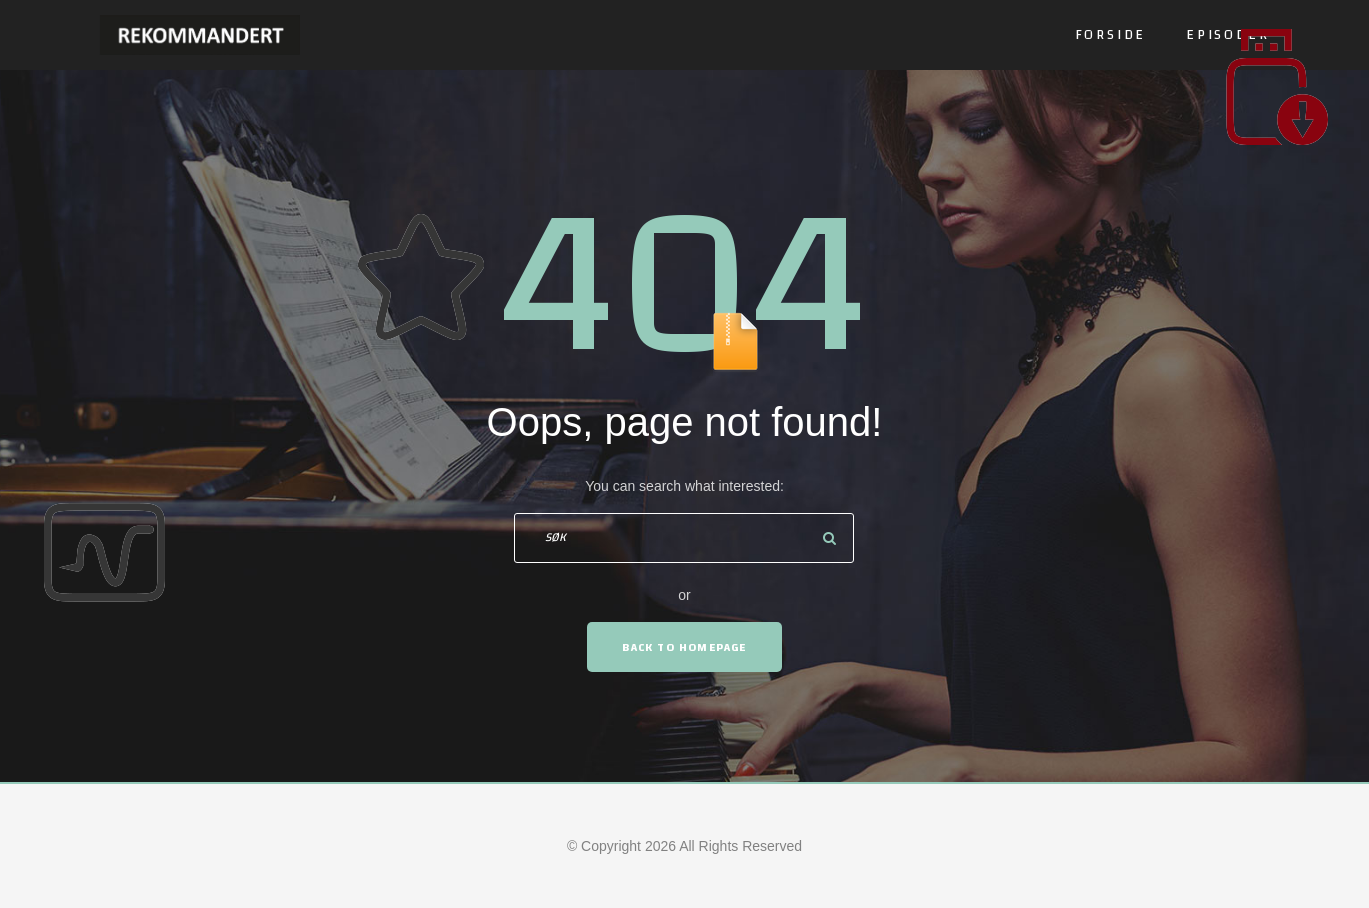 The height and width of the screenshot is (908, 1369). What do you see at coordinates (104, 548) in the screenshot?
I see `view battery usage statistics` at bounding box center [104, 548].